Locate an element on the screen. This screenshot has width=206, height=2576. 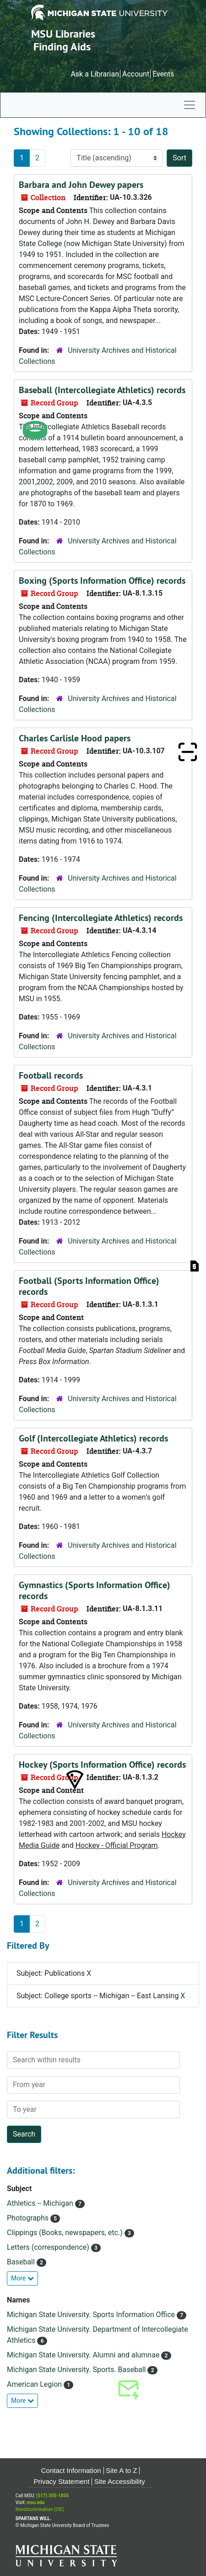
view invoice or billing document is located at coordinates (195, 1266).